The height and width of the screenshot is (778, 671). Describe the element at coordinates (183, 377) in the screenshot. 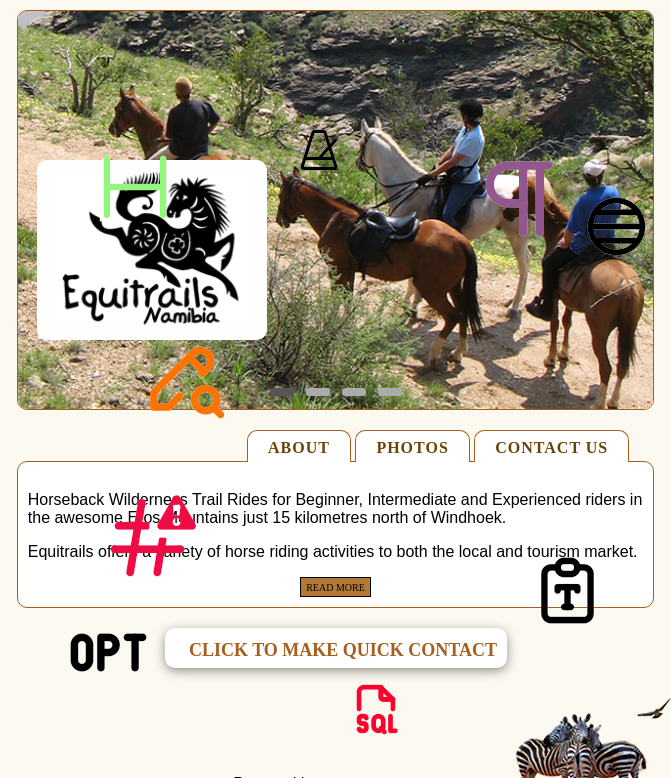

I see `search through edits or revisions` at that location.